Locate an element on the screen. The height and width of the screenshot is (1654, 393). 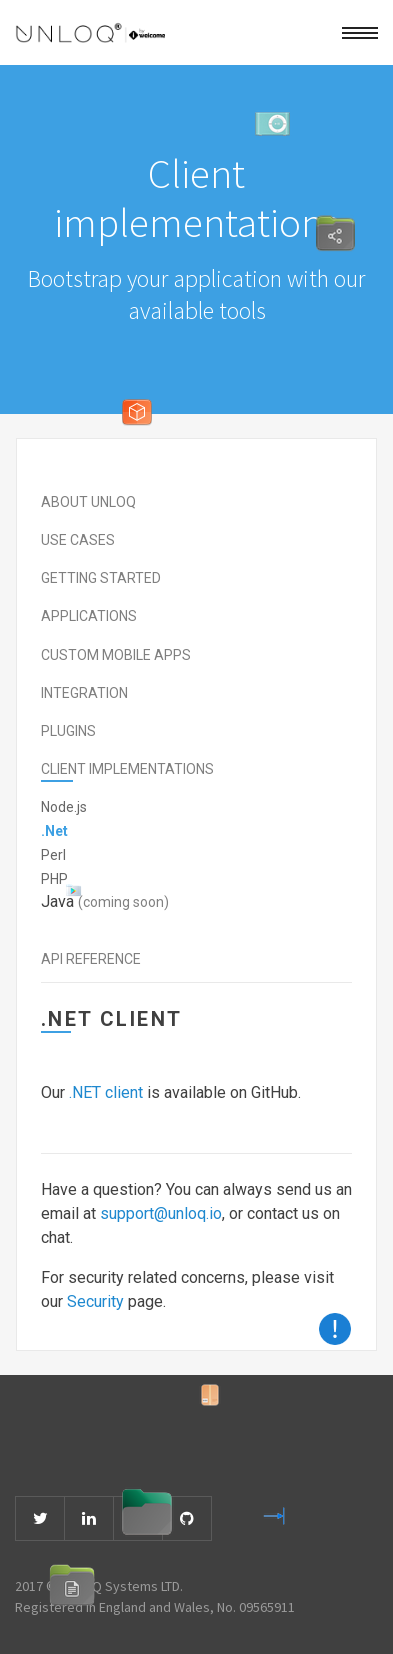
open or install a debian package file is located at coordinates (210, 1395).